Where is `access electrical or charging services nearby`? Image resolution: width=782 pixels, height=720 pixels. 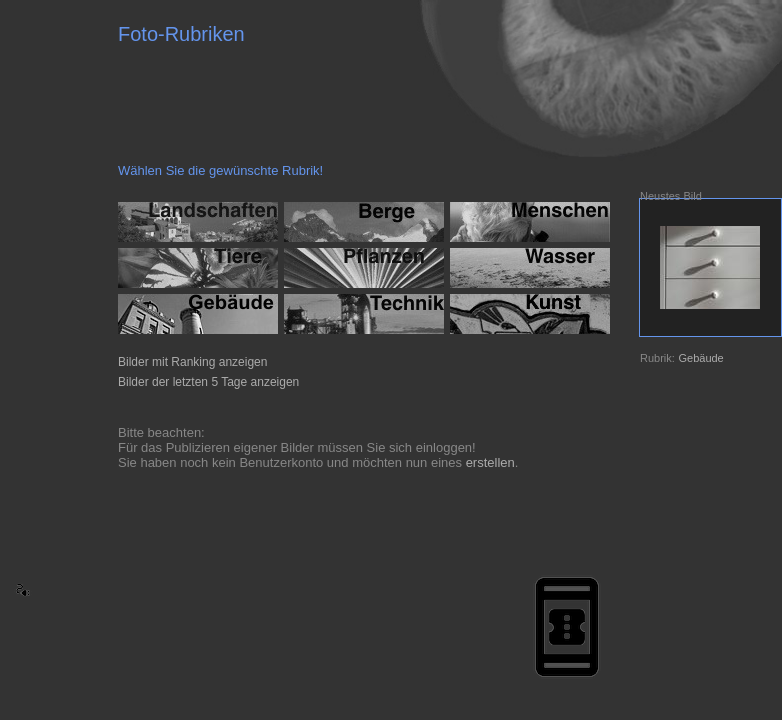
access electrical or charging services nearby is located at coordinates (23, 590).